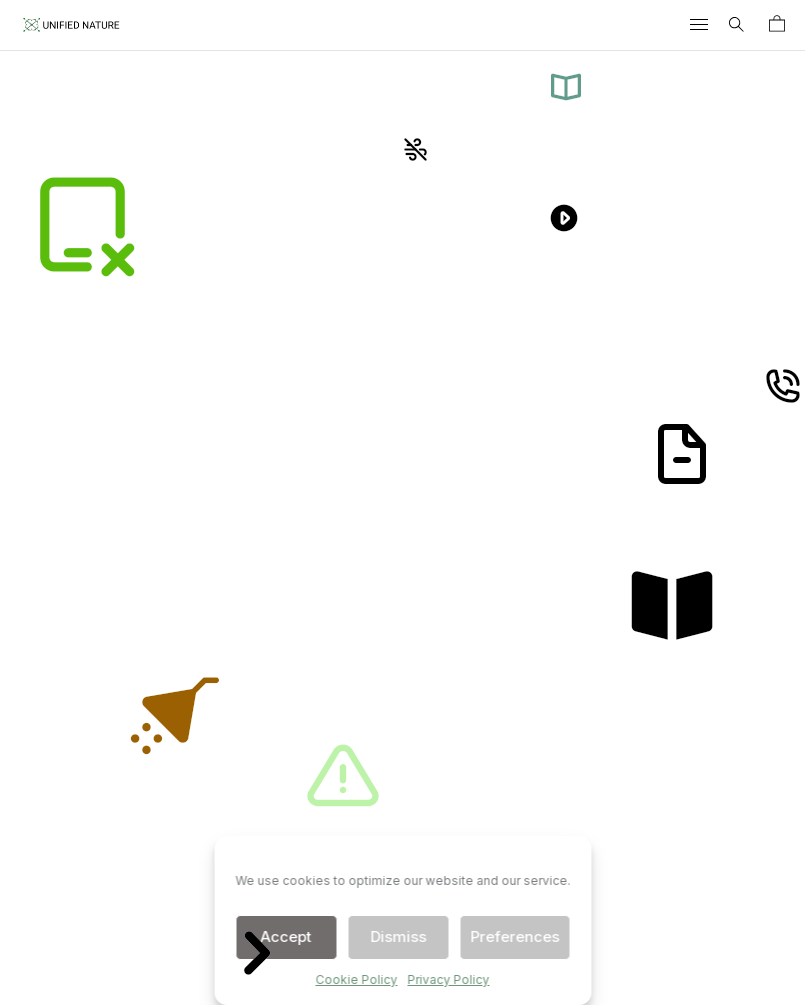 The height and width of the screenshot is (1005, 805). What do you see at coordinates (173, 711) in the screenshot?
I see `filter or sort content` at bounding box center [173, 711].